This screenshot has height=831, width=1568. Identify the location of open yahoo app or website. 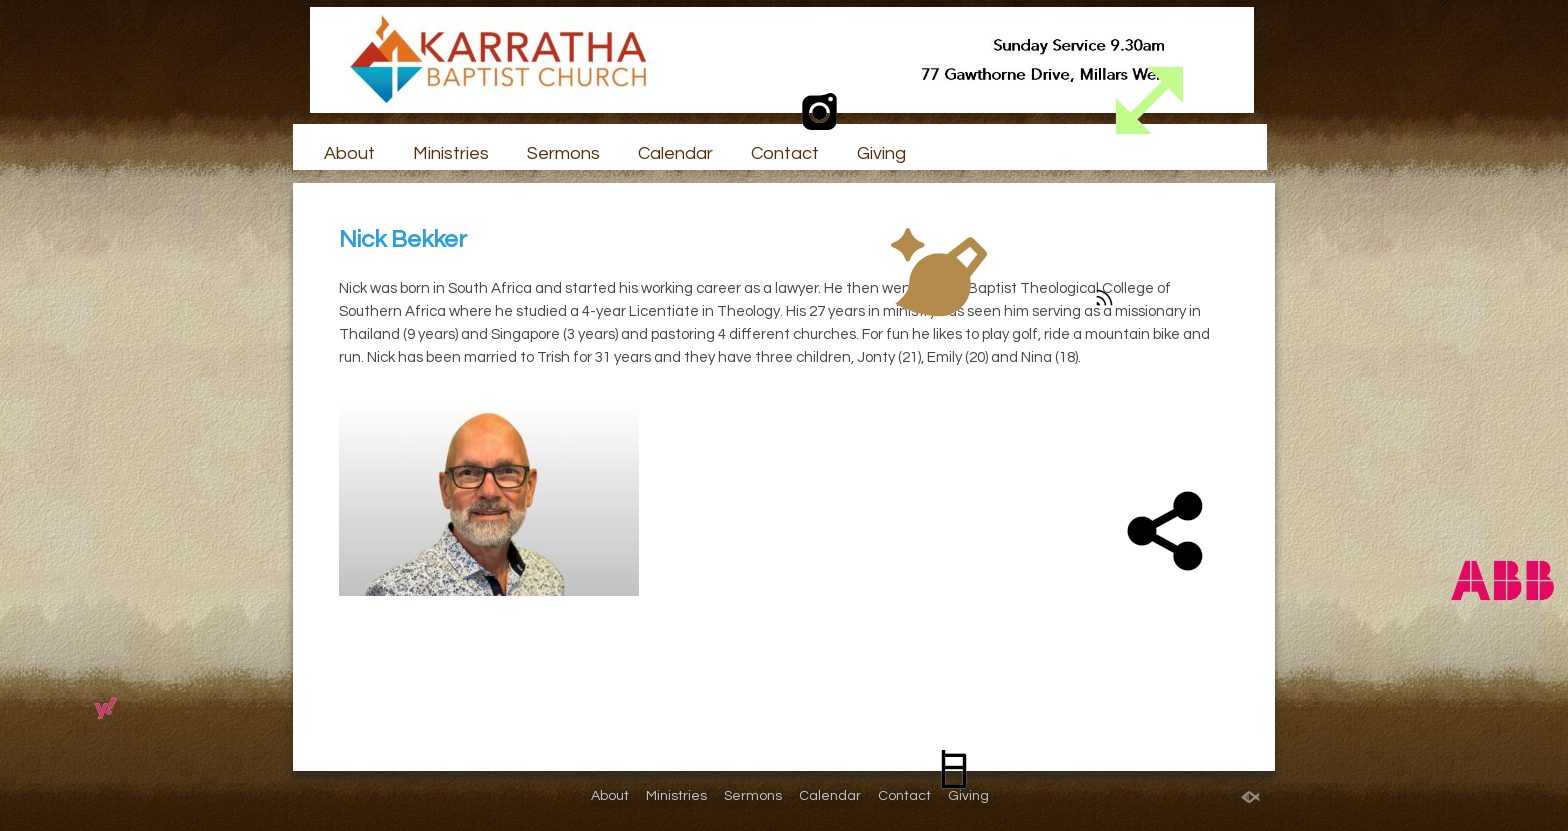
(105, 708).